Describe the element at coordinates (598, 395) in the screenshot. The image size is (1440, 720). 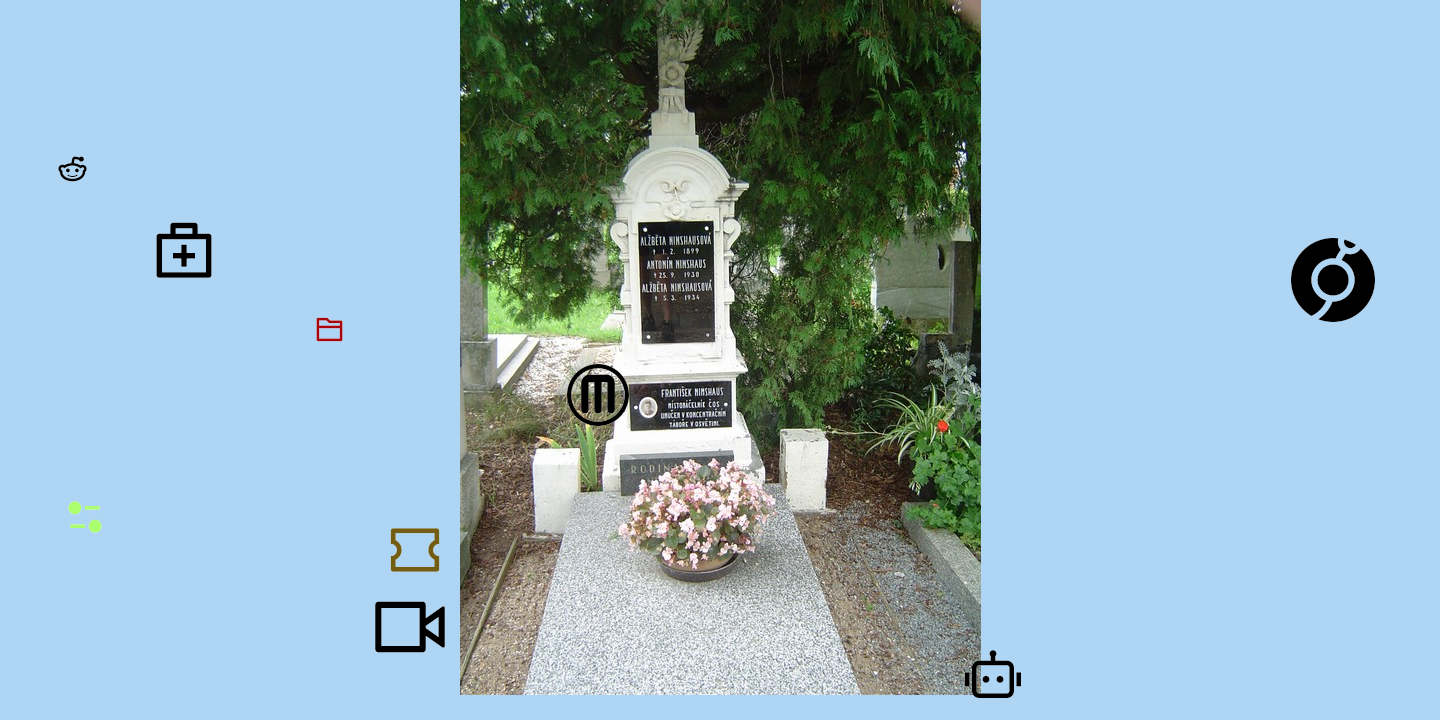
I see `makerbot logo` at that location.